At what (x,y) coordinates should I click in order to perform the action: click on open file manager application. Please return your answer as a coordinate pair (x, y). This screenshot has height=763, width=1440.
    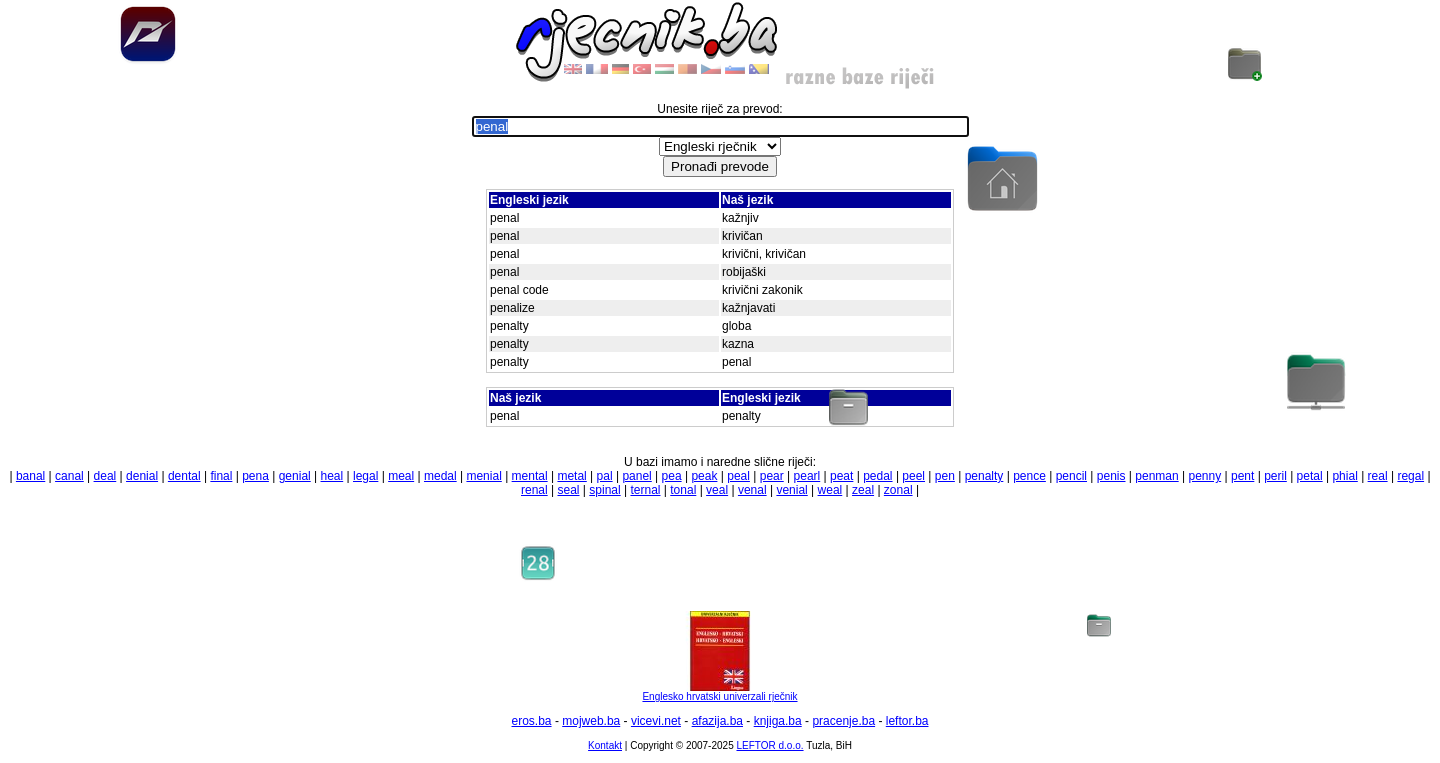
    Looking at the image, I should click on (1099, 625).